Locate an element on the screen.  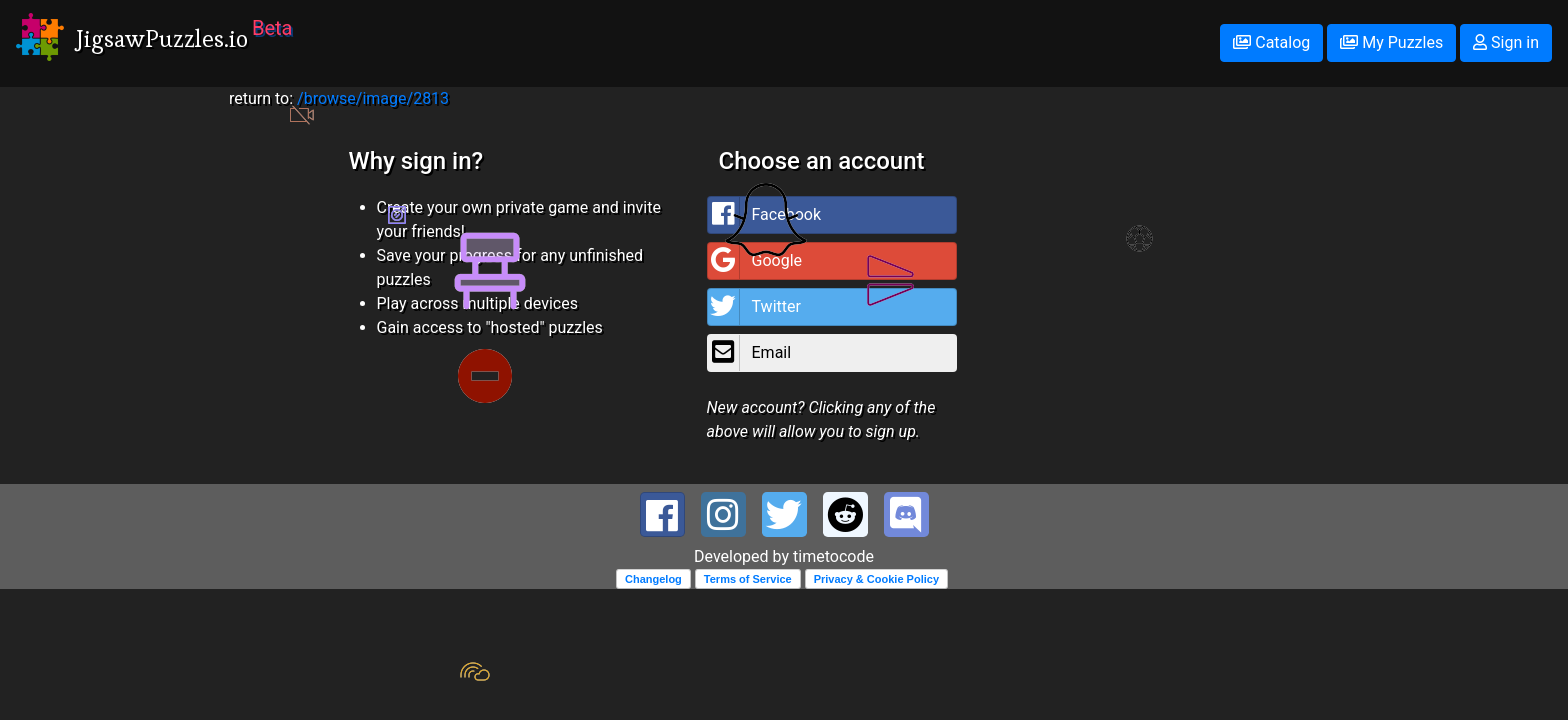
flip image or object vertically is located at coordinates (888, 280).